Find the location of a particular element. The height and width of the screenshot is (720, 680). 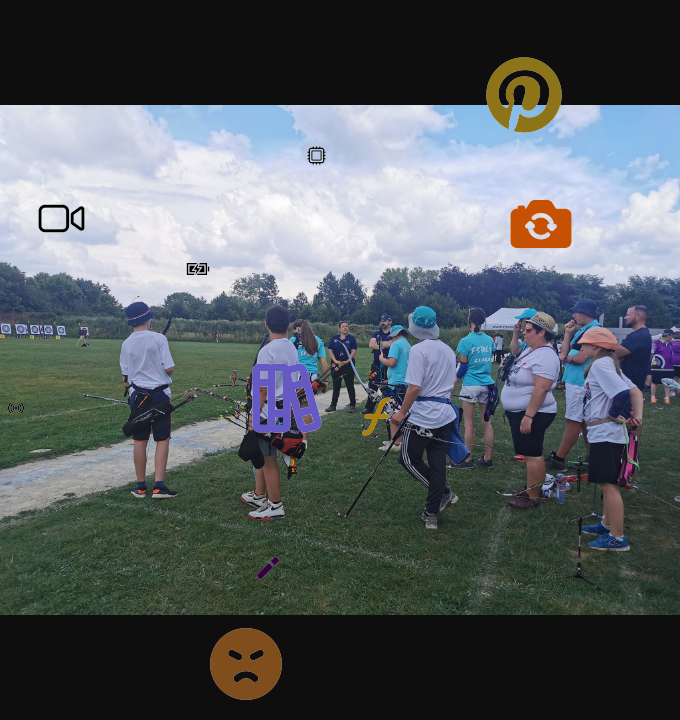

open Pinterest app is located at coordinates (524, 95).